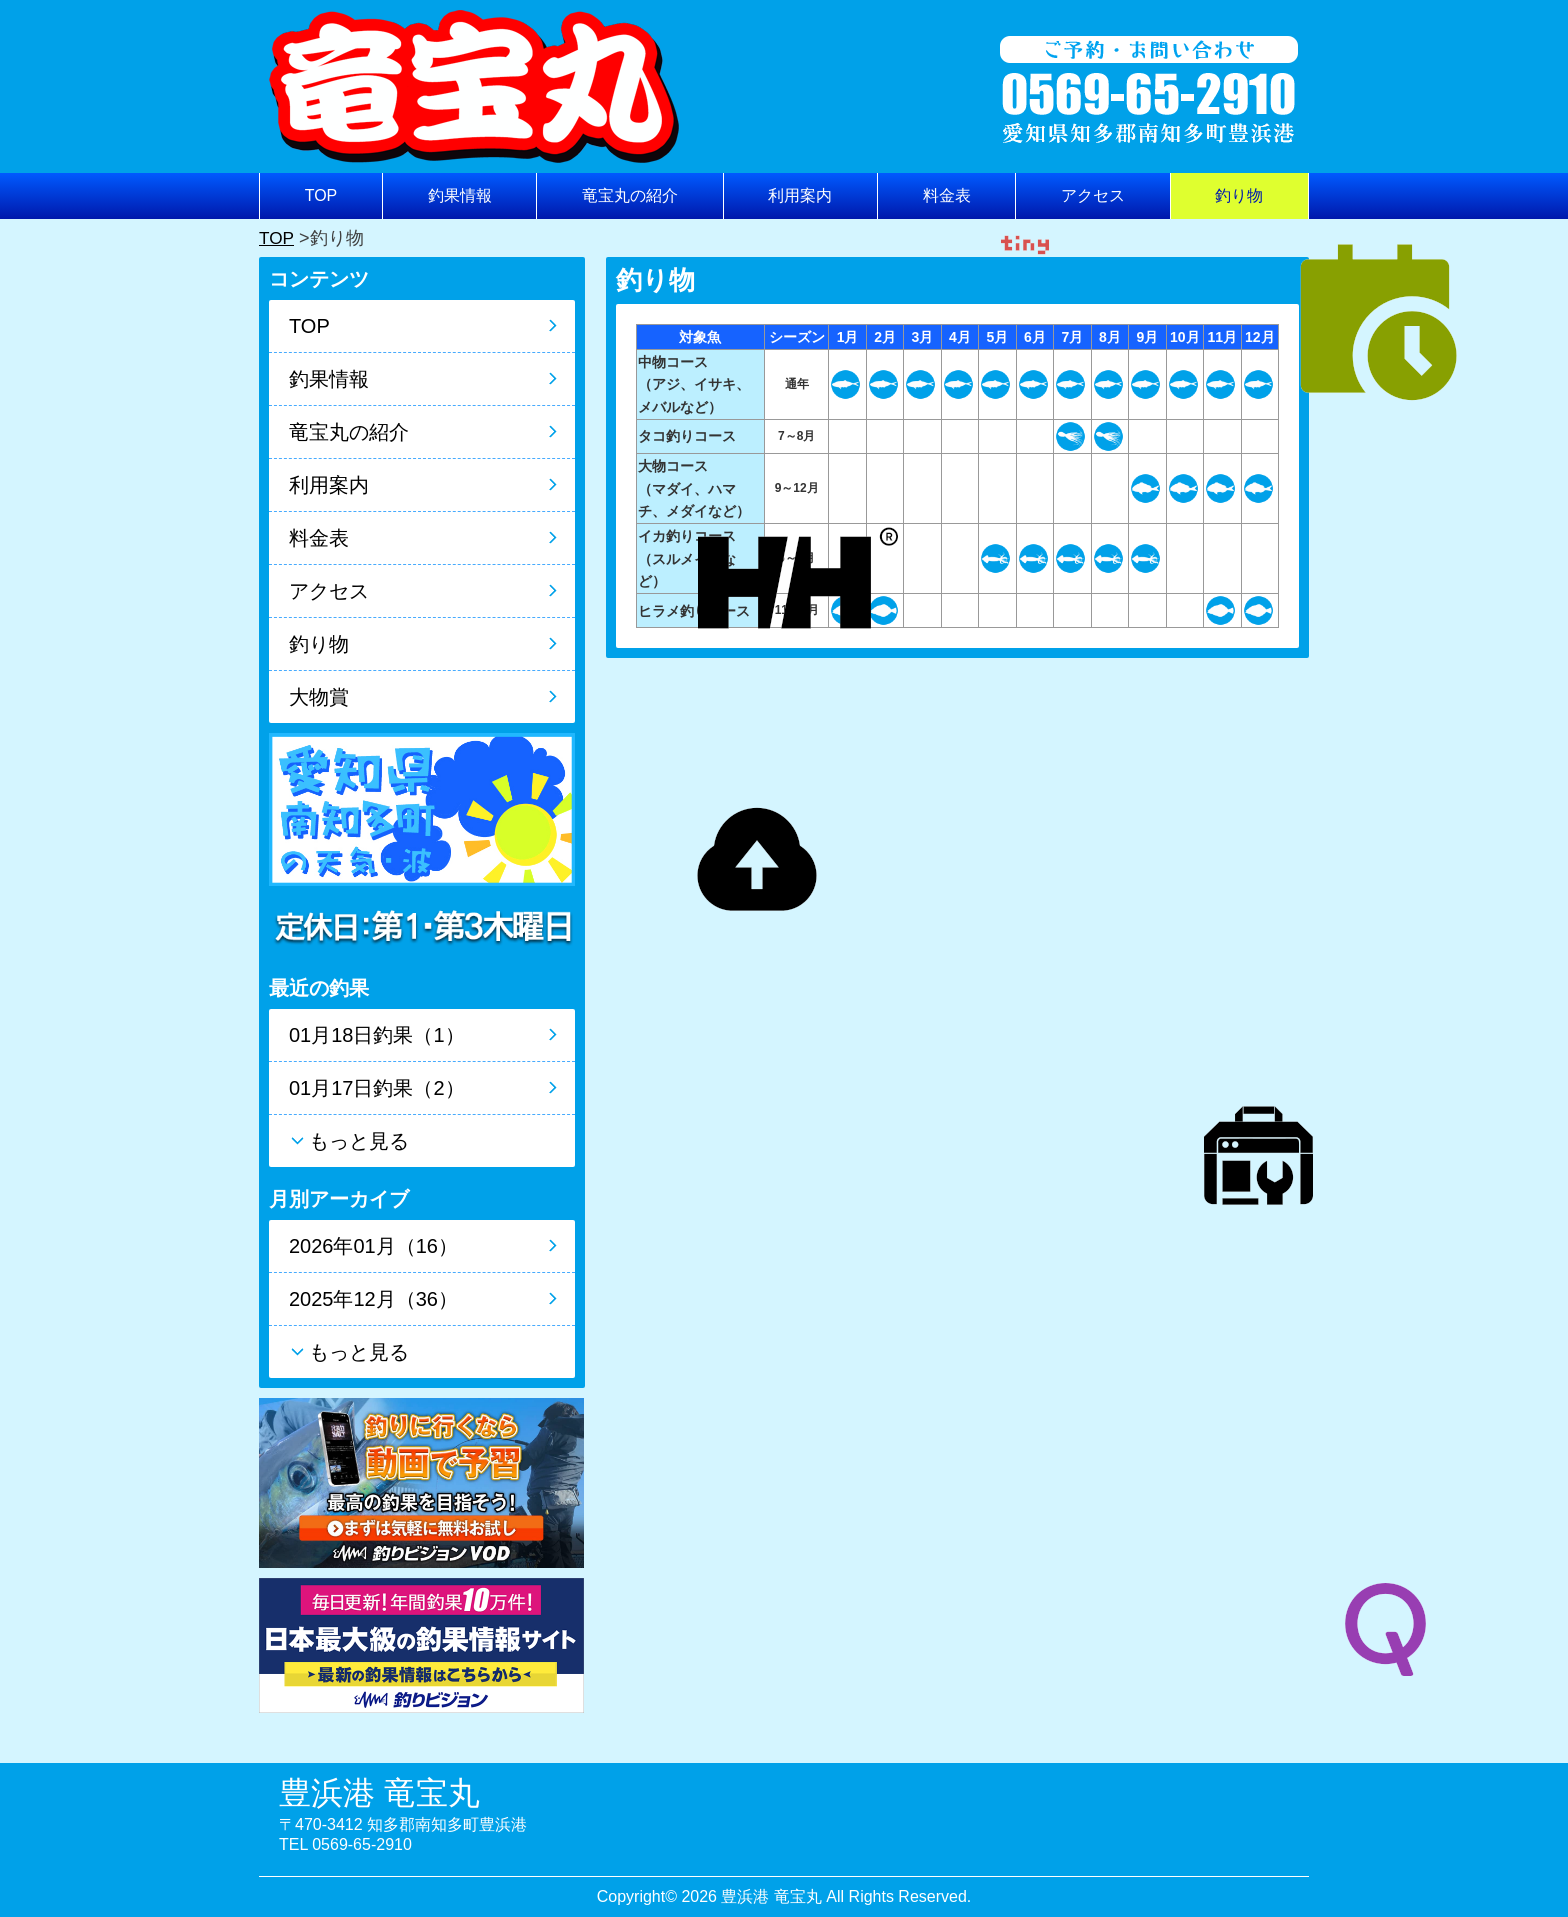 This screenshot has width=1568, height=1917. I want to click on open Google Search Console, so click(1258, 1155).